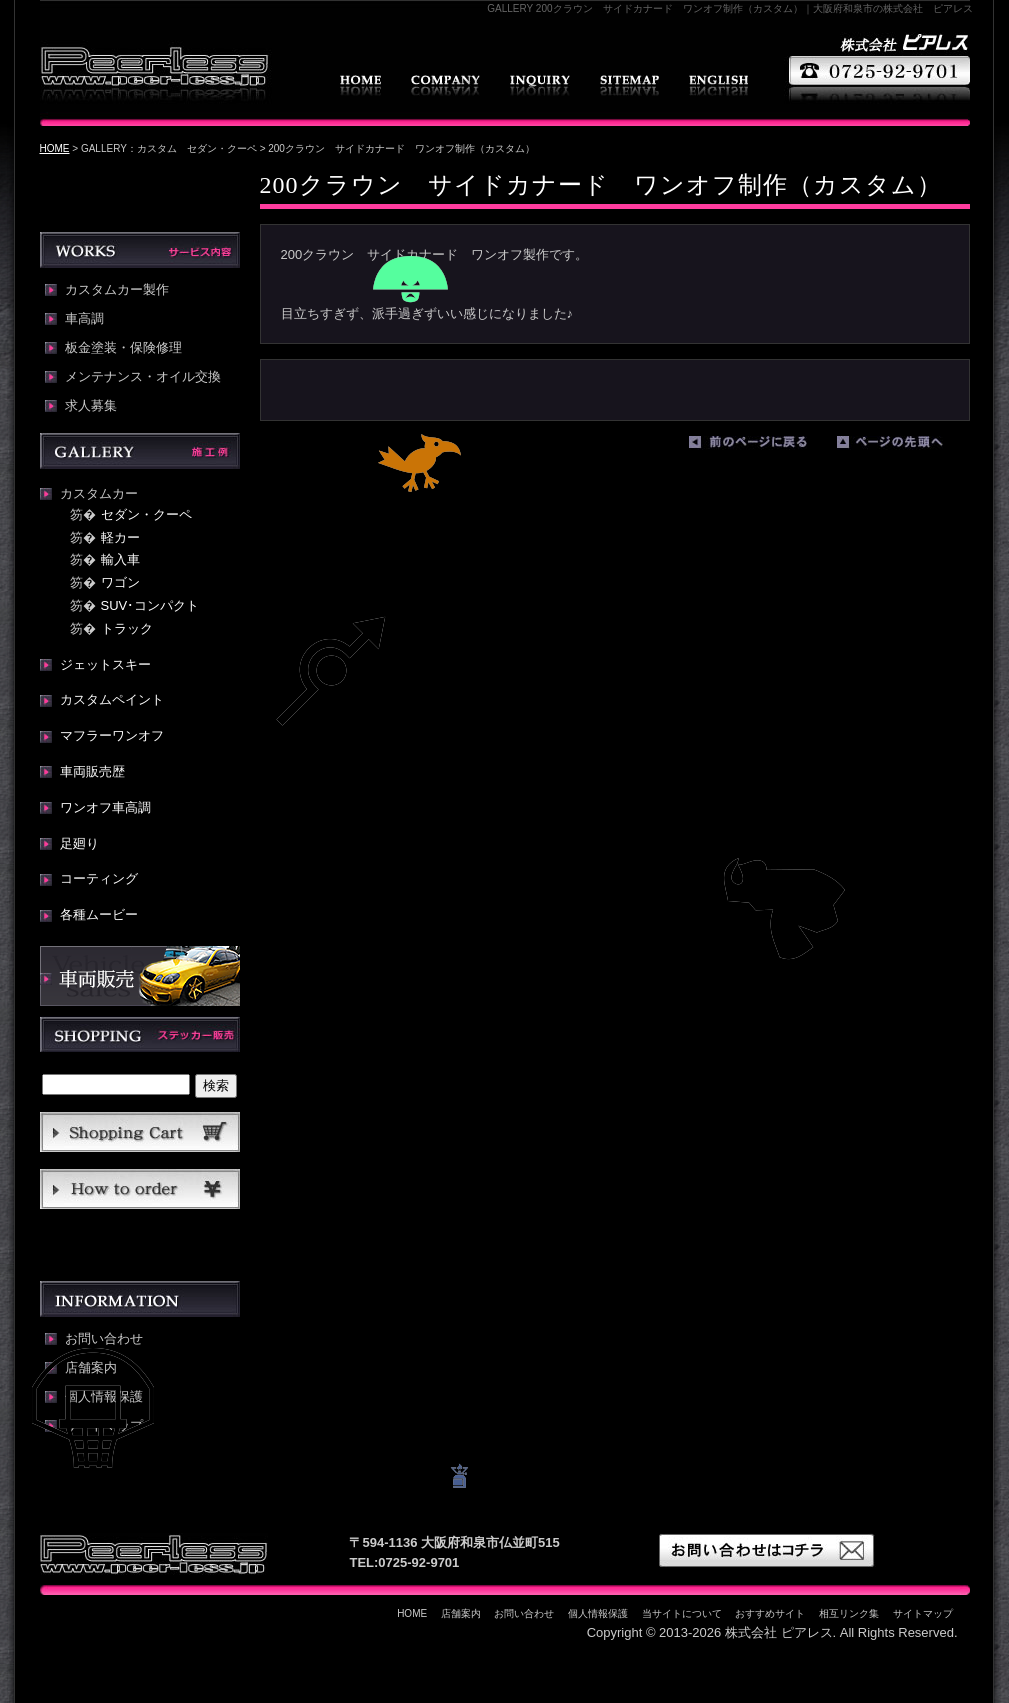  I want to click on select knight or armored character class, so click(410, 280).